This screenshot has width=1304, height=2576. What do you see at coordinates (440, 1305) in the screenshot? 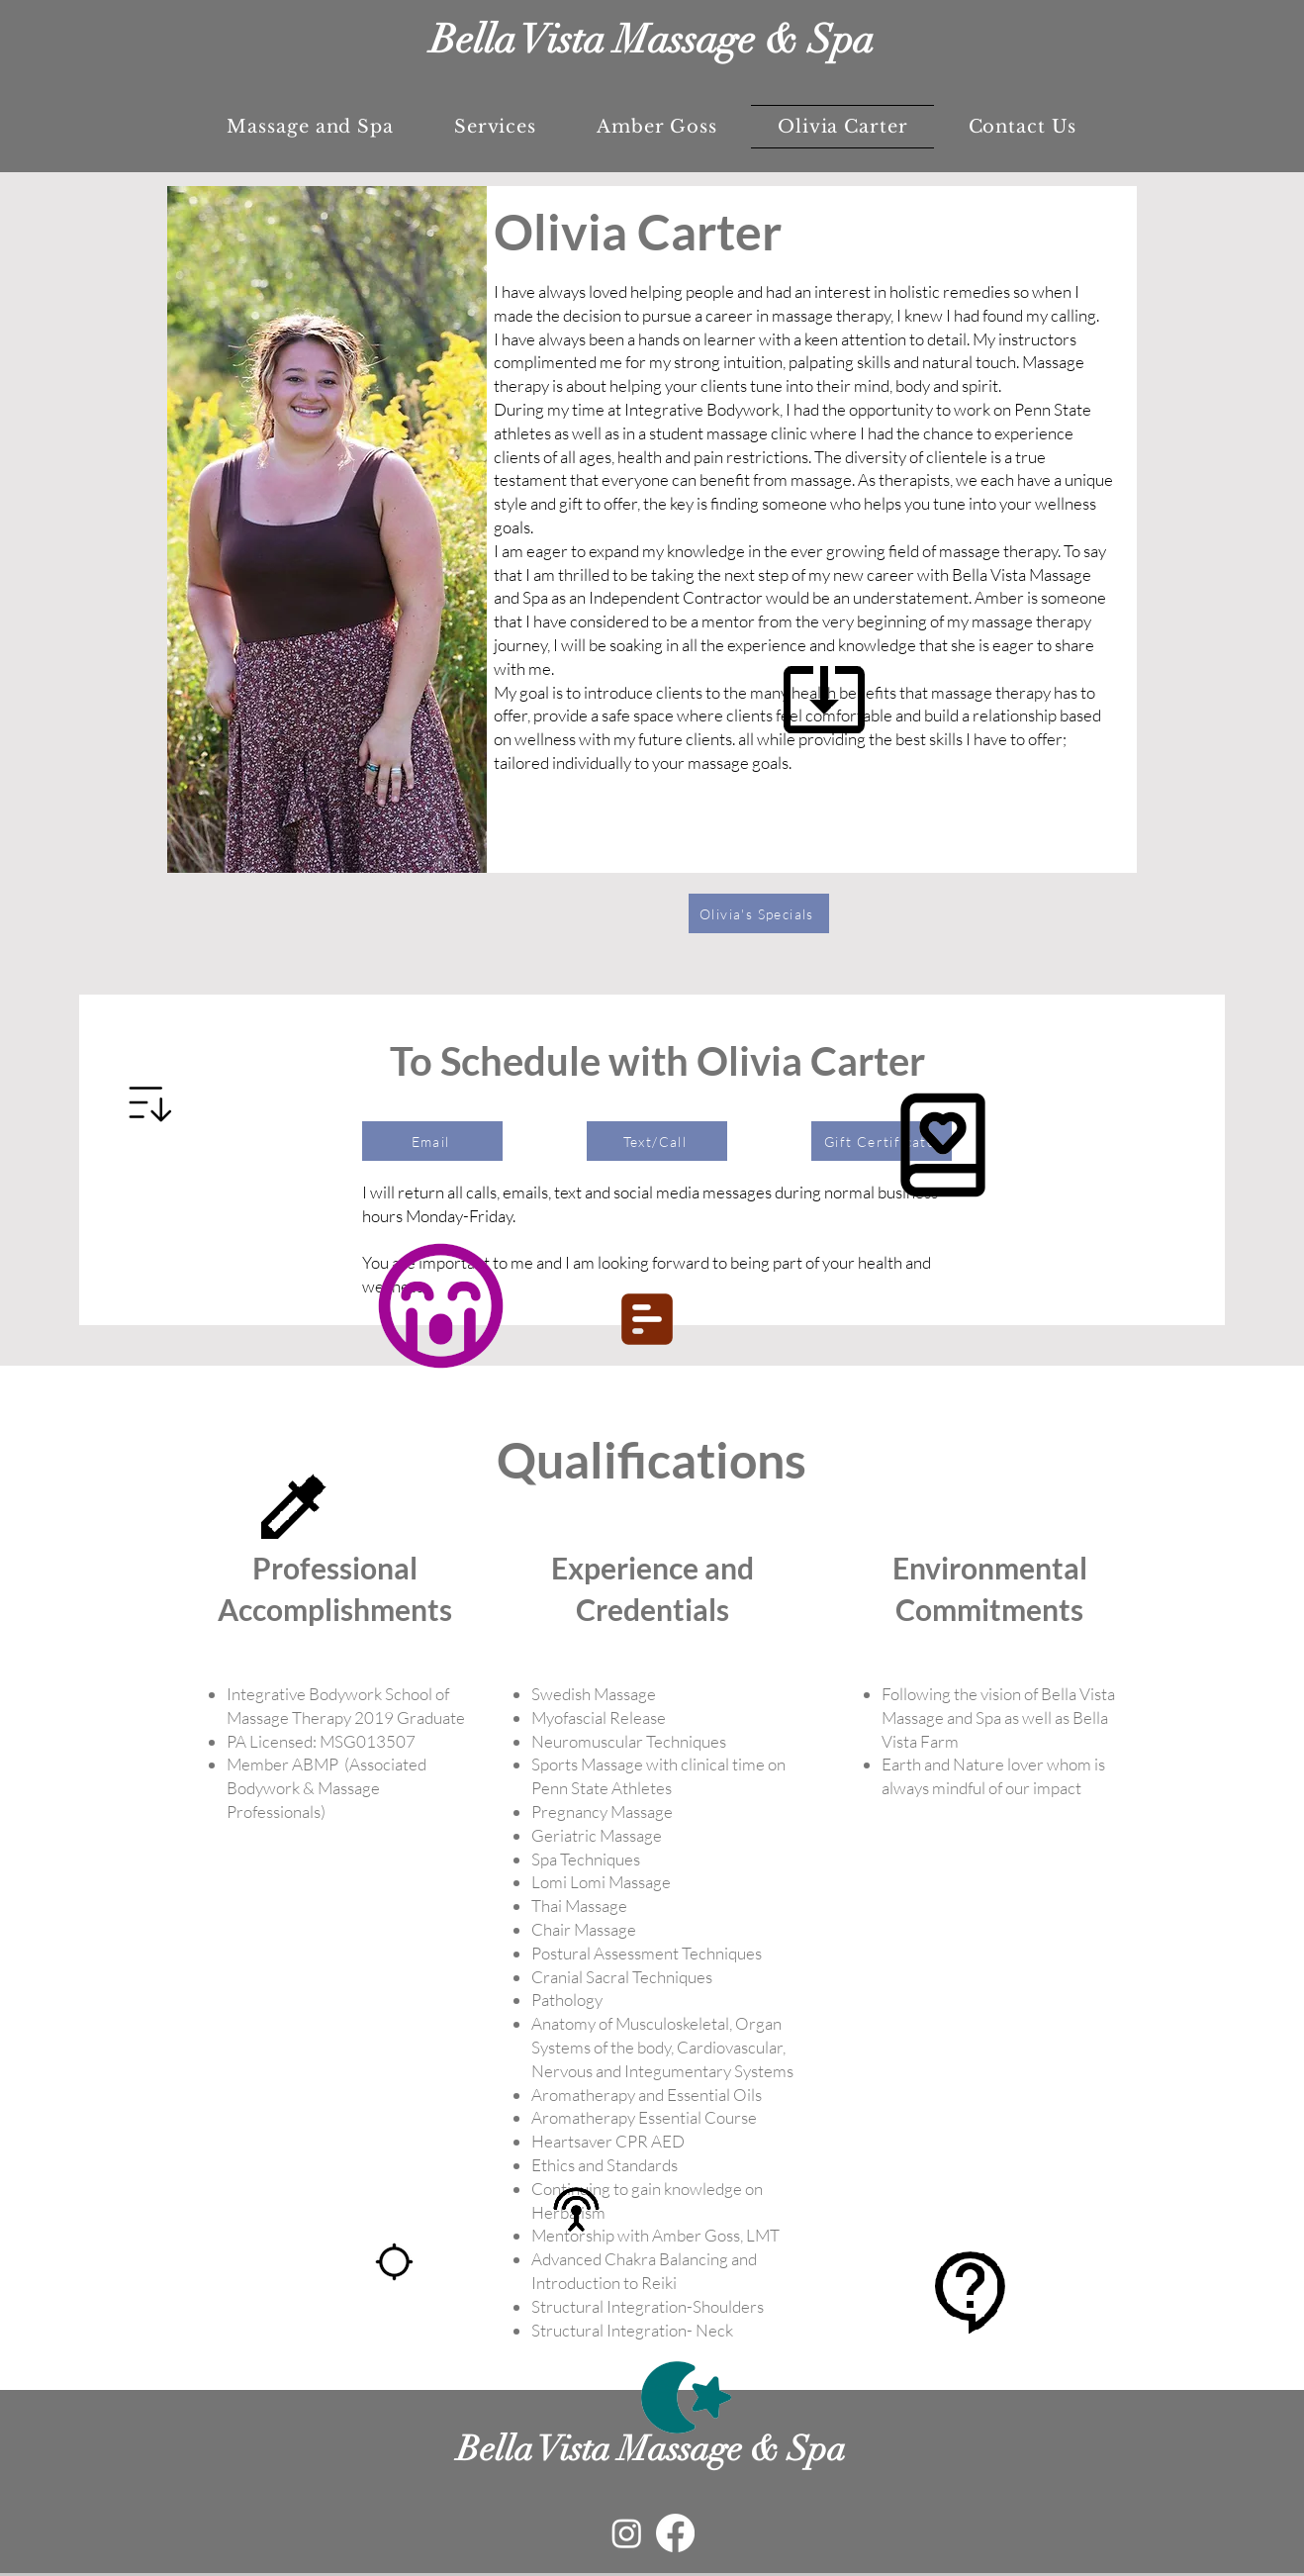
I see `indicates a sad or crying emotional state` at bounding box center [440, 1305].